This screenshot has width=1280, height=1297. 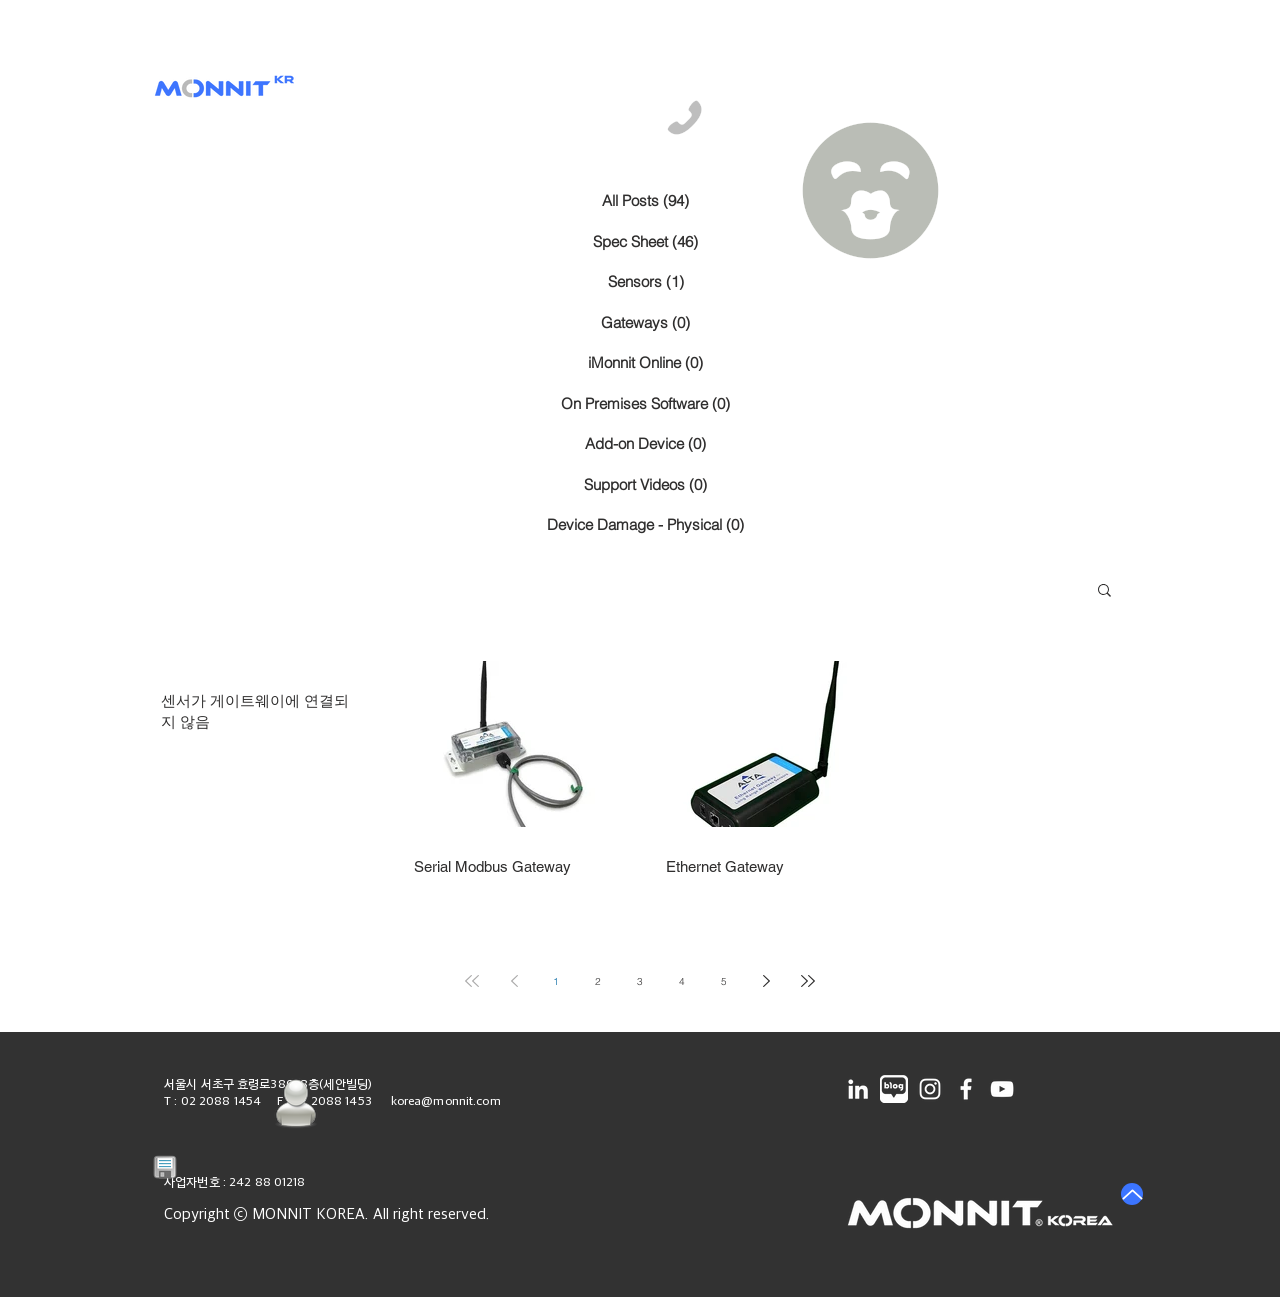 I want to click on send a kiss or affectionate reaction, so click(x=870, y=190).